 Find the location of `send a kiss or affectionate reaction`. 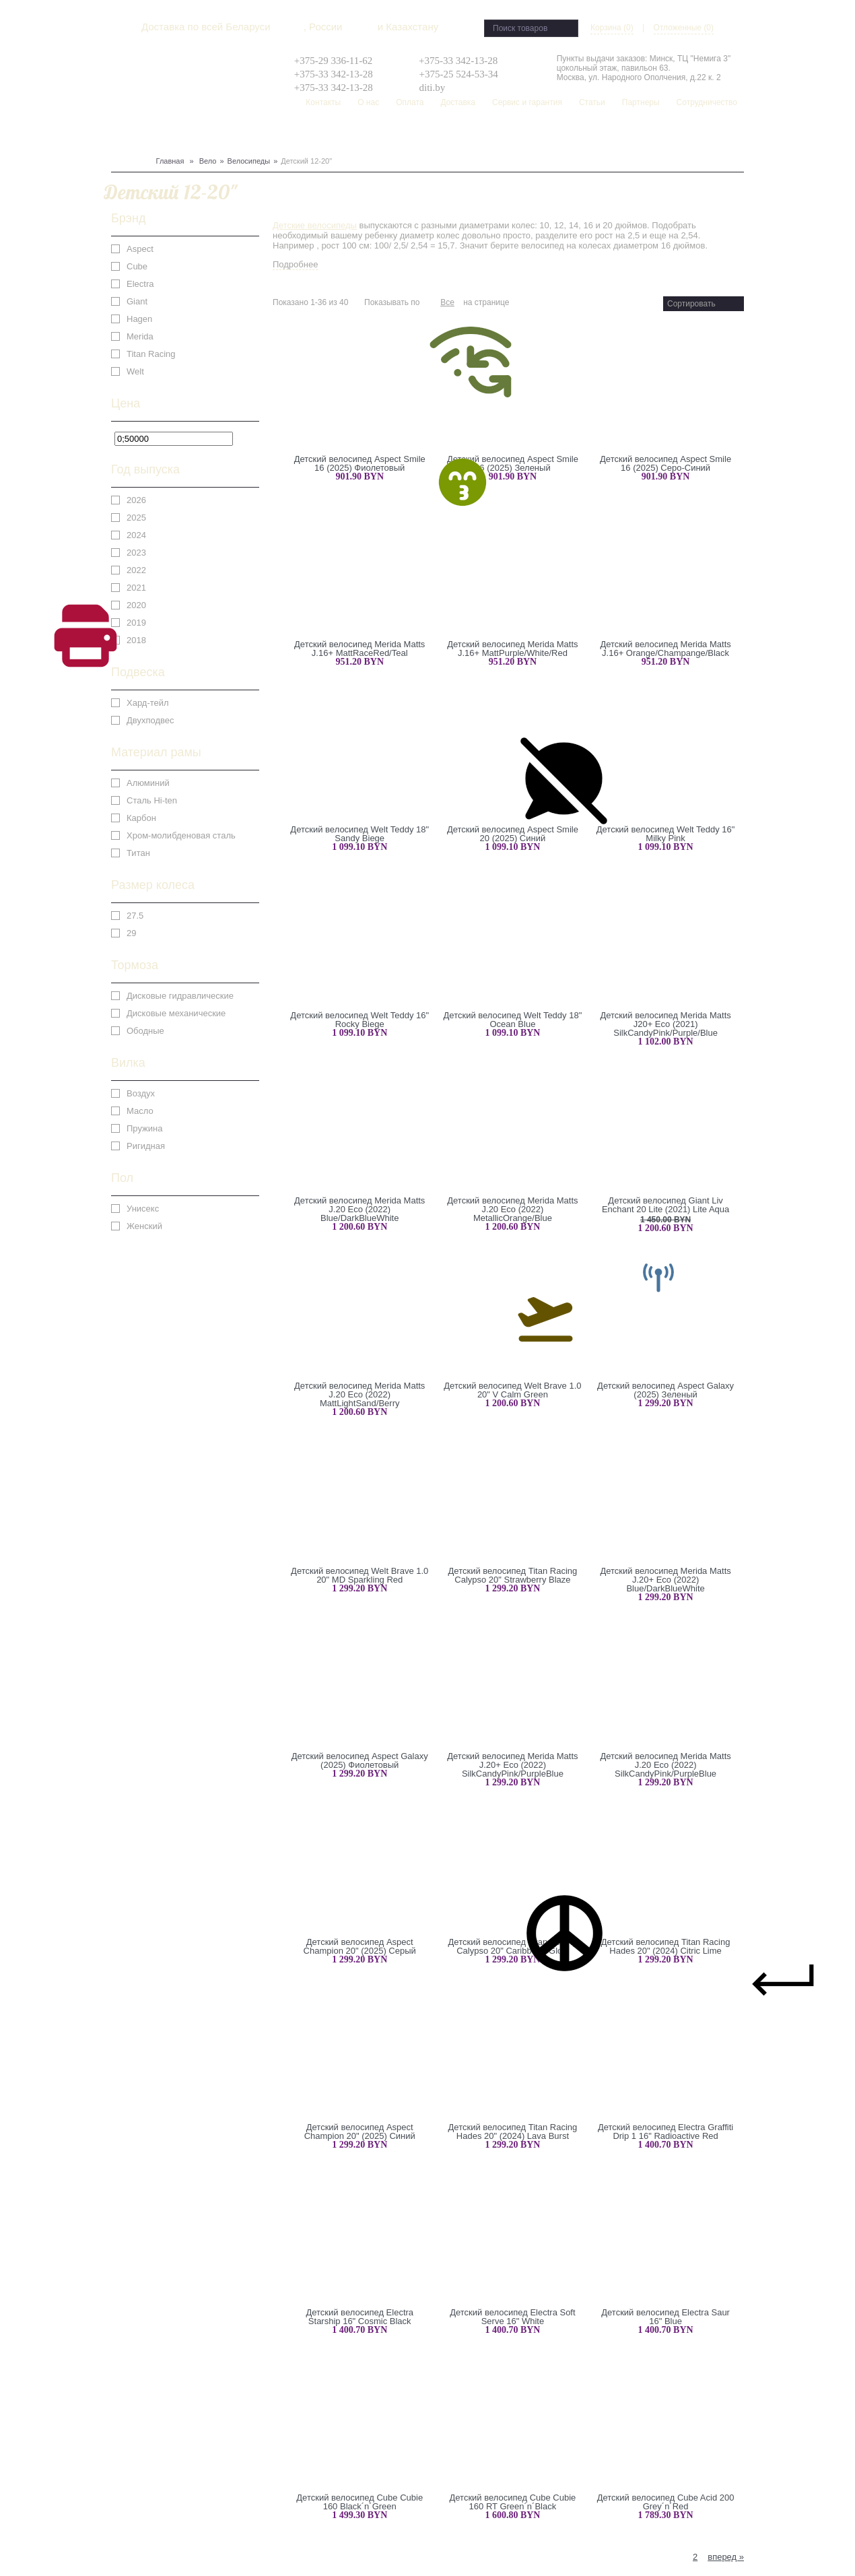

send a kiss or affectionate reaction is located at coordinates (463, 482).